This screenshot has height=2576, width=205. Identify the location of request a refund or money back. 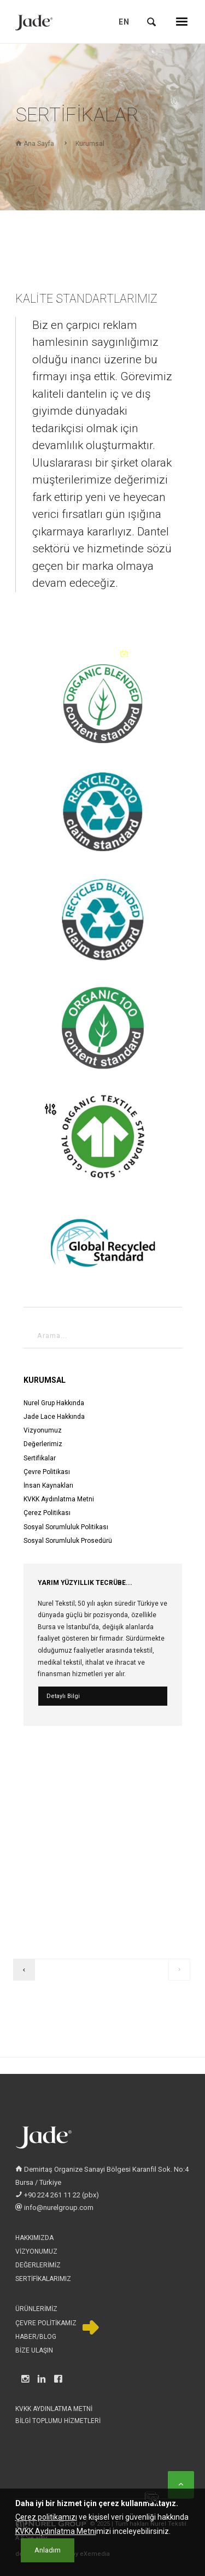
(151, 2497).